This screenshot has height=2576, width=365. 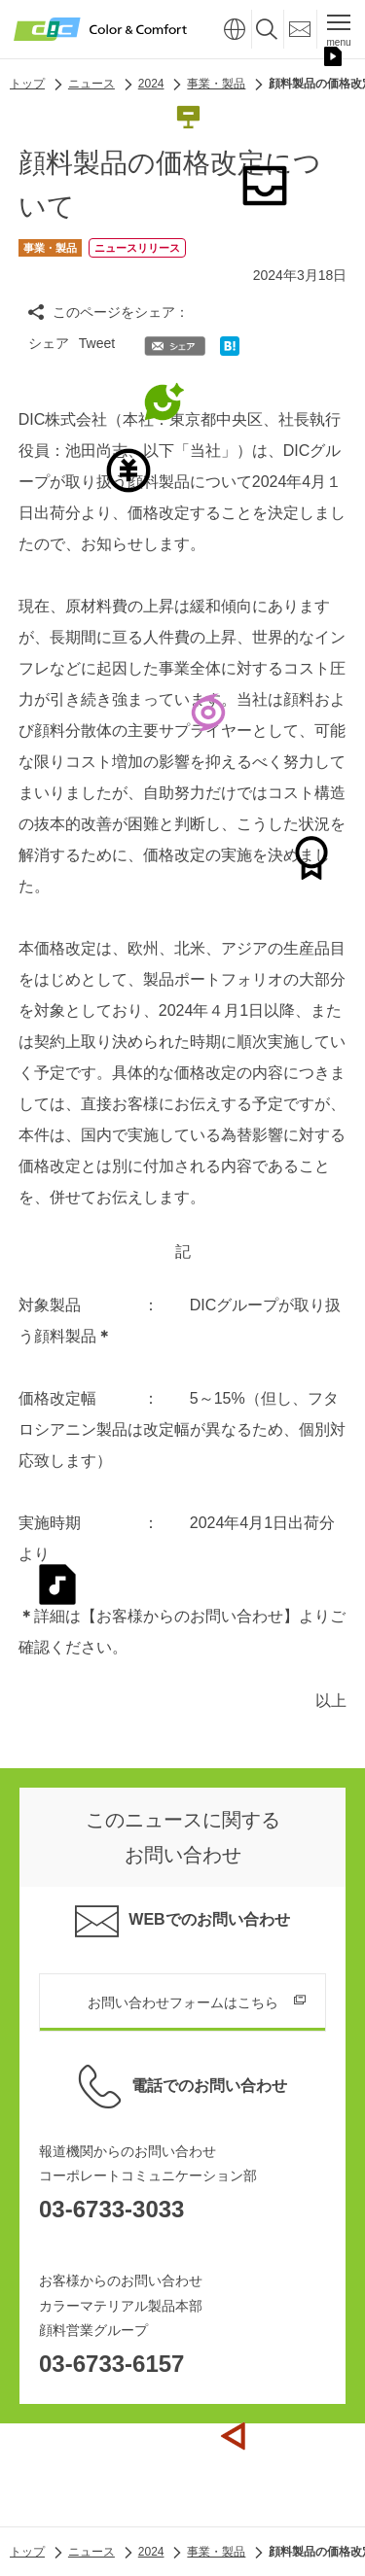 What do you see at coordinates (208, 713) in the screenshot?
I see `indicates typhoon or hurricane weather alert` at bounding box center [208, 713].